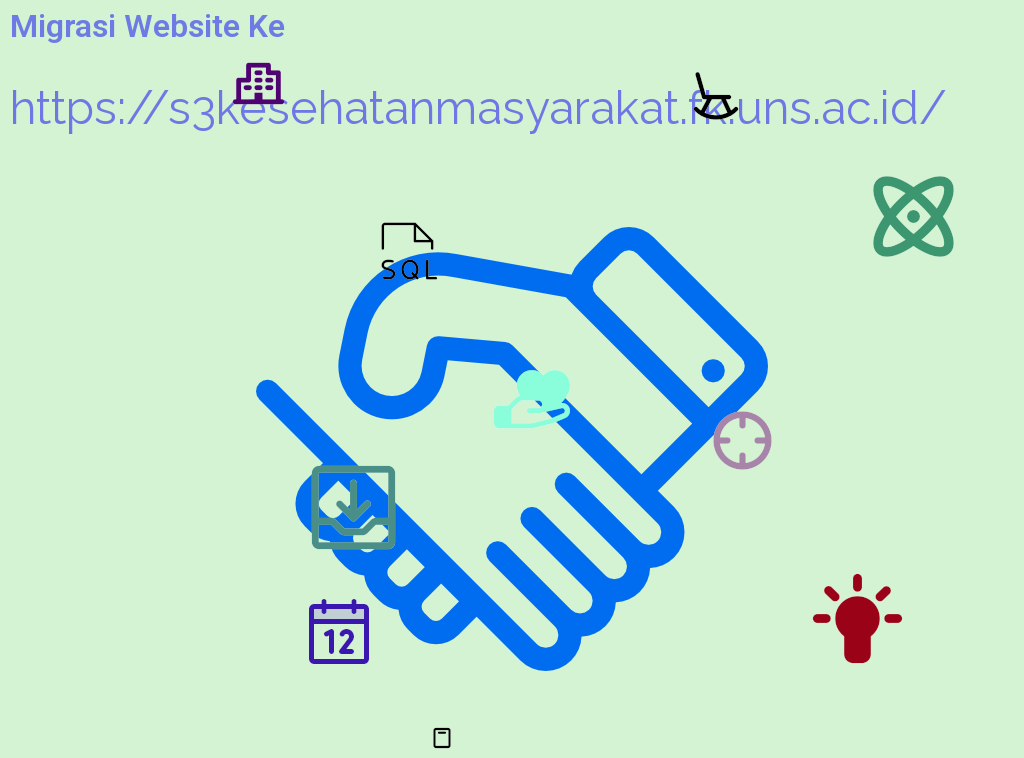 This screenshot has height=758, width=1024. Describe the element at coordinates (442, 738) in the screenshot. I see `tablet device with speaker` at that location.